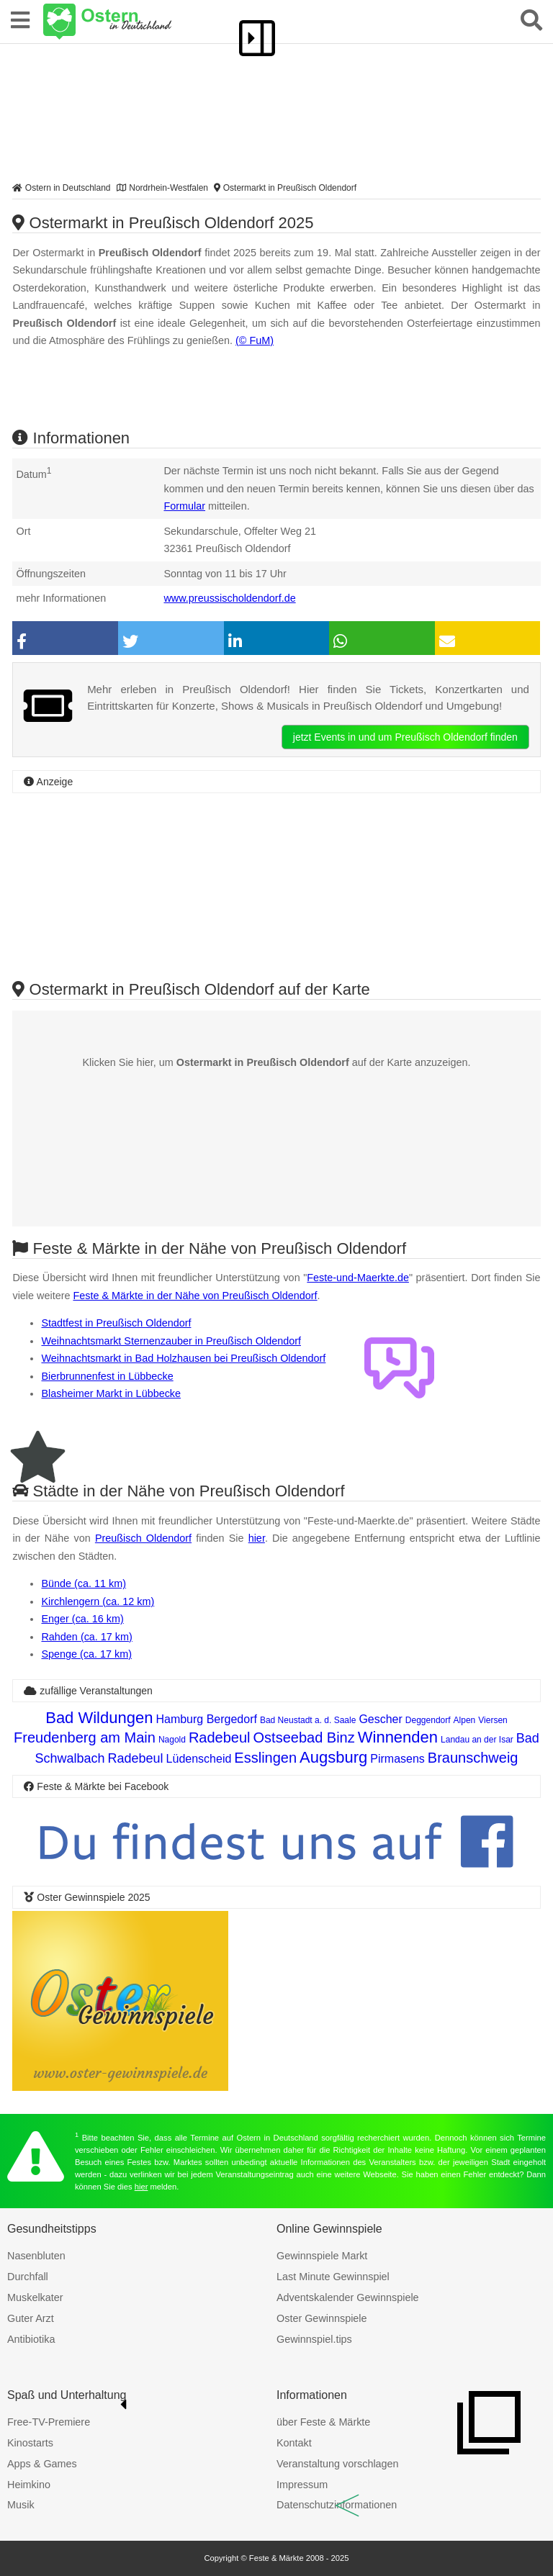 The width and height of the screenshot is (553, 2576). I want to click on indicates a favorited or starred item, so click(37, 1459).